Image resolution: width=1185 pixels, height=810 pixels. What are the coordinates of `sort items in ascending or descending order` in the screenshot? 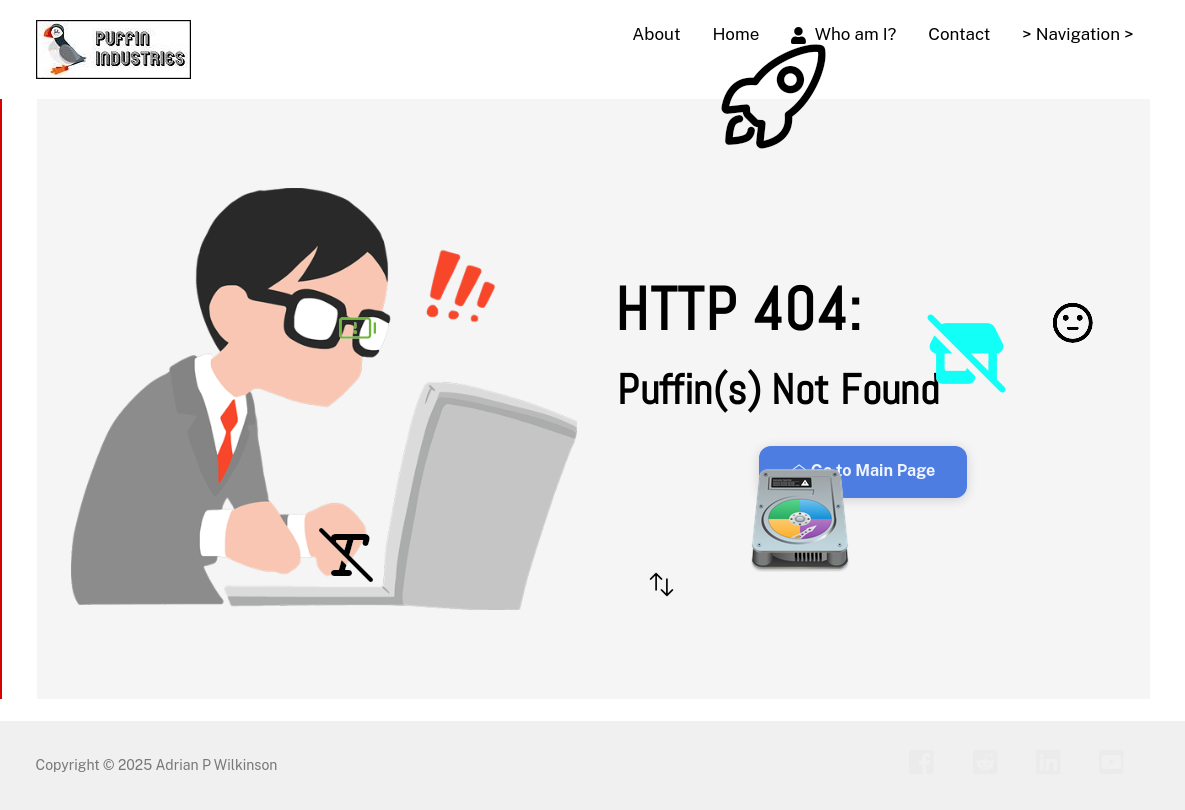 It's located at (661, 584).